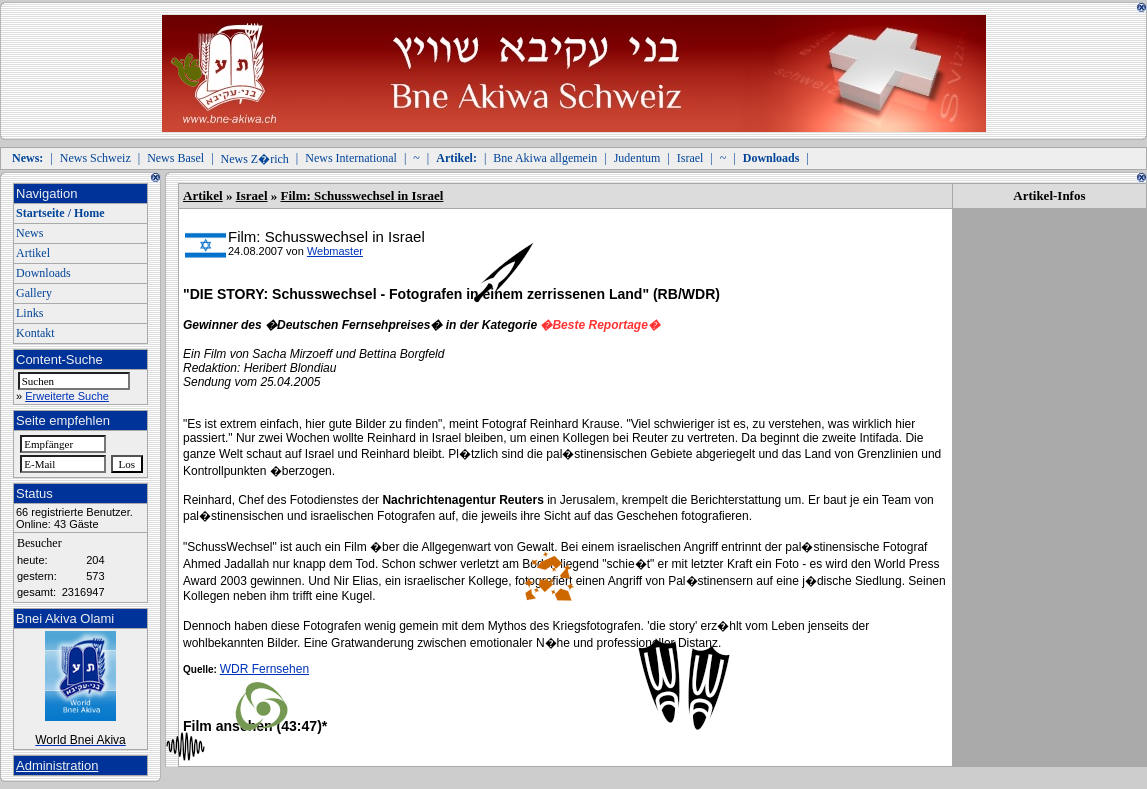 This screenshot has height=789, width=1147. I want to click on adjust audio amplitude or volume levels, so click(185, 746).